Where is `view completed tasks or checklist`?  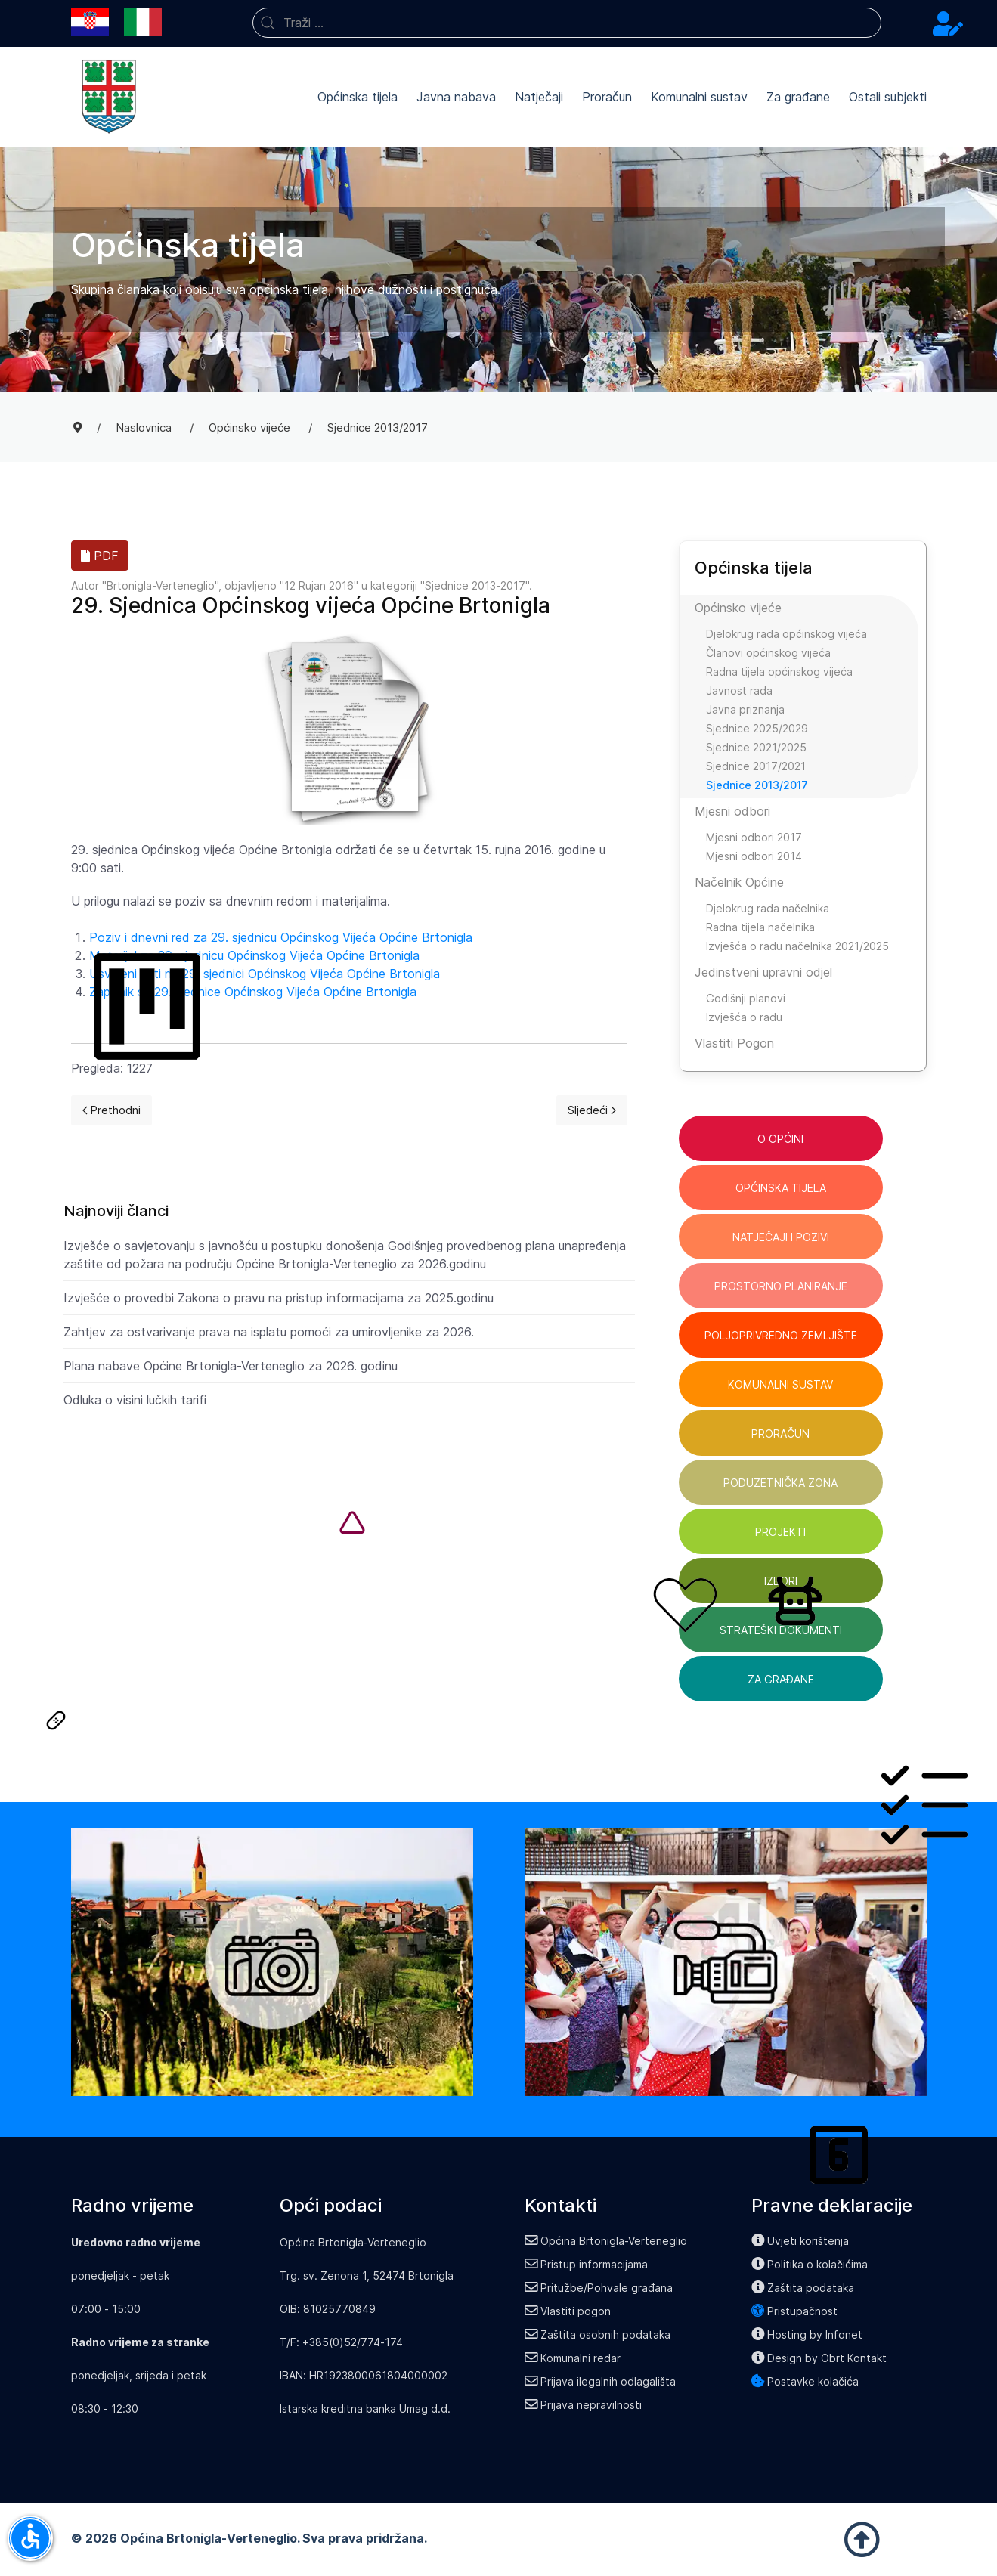 view completed tasks or checklist is located at coordinates (924, 1805).